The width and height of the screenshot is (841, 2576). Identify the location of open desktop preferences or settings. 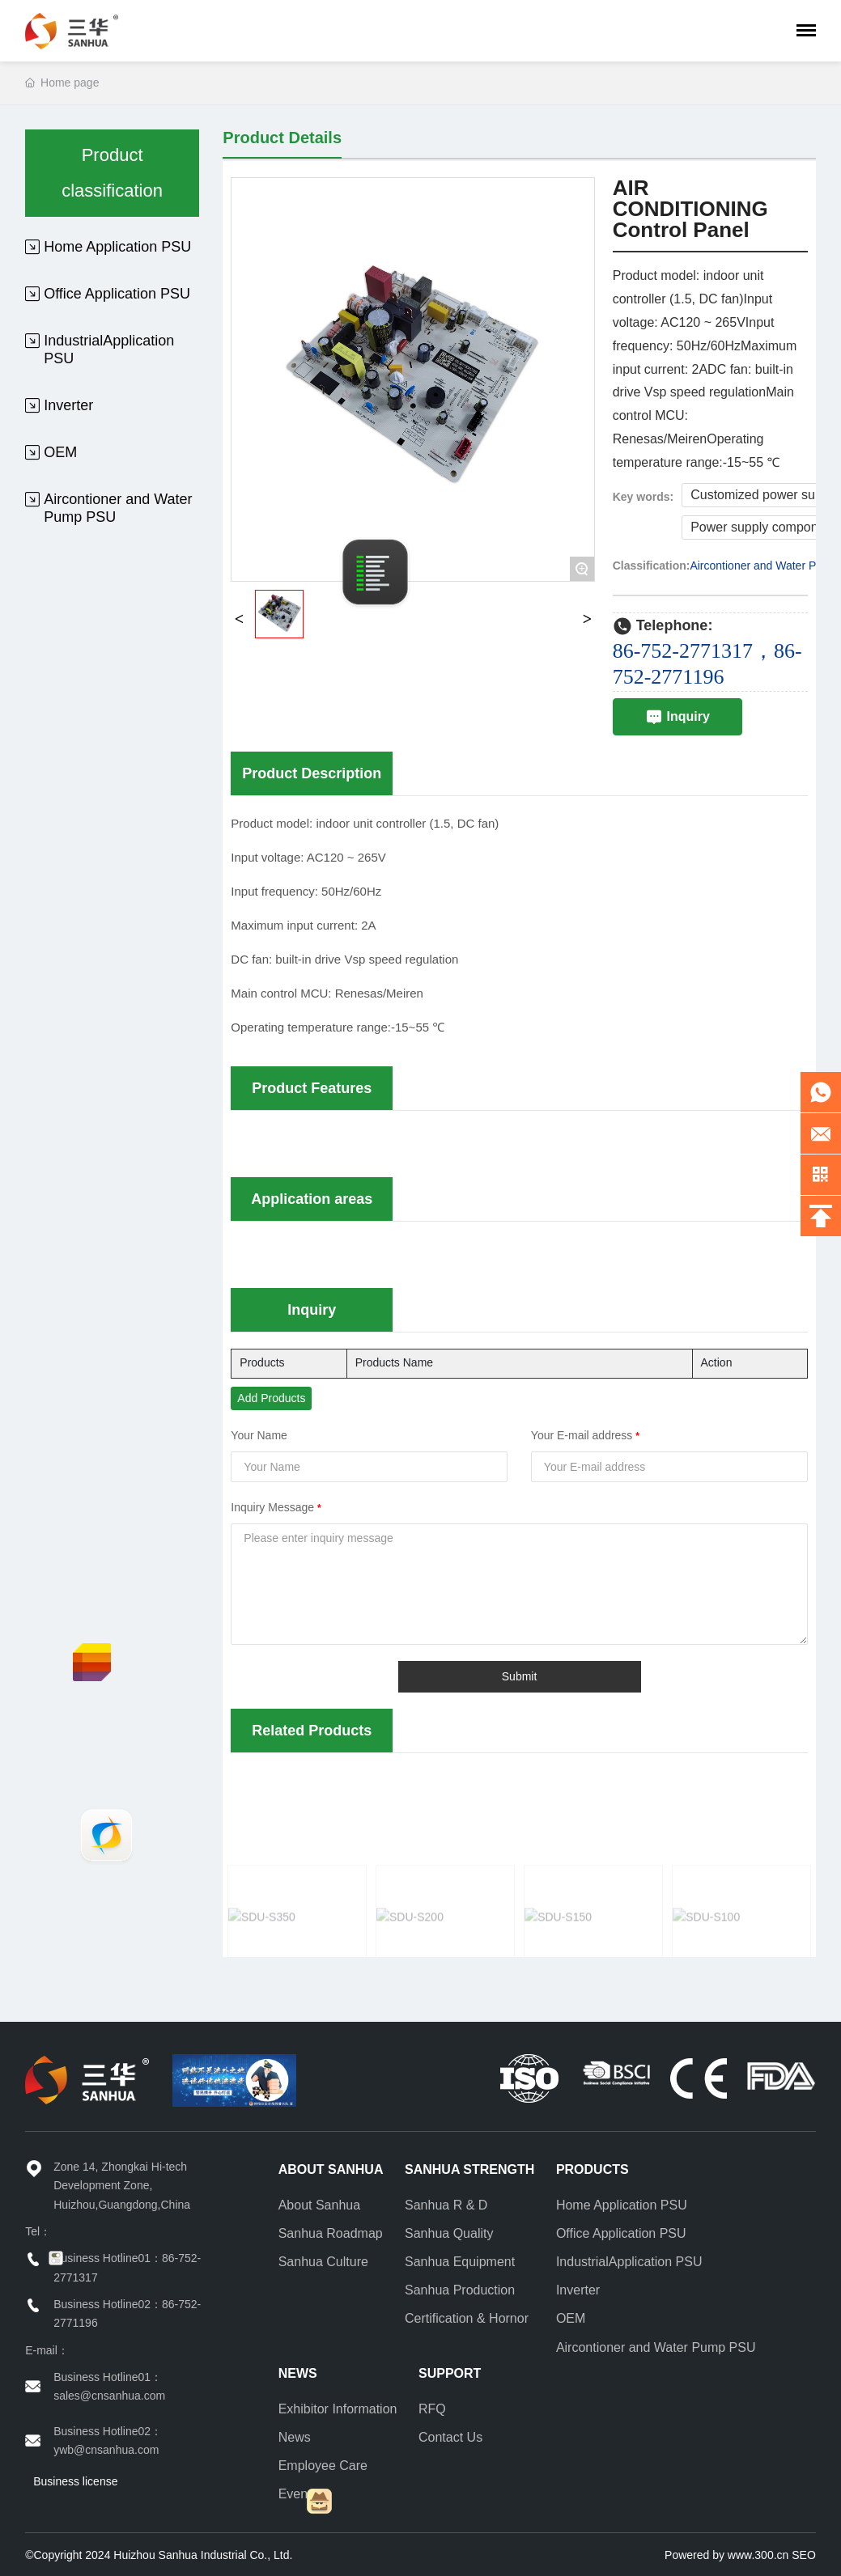
(56, 2258).